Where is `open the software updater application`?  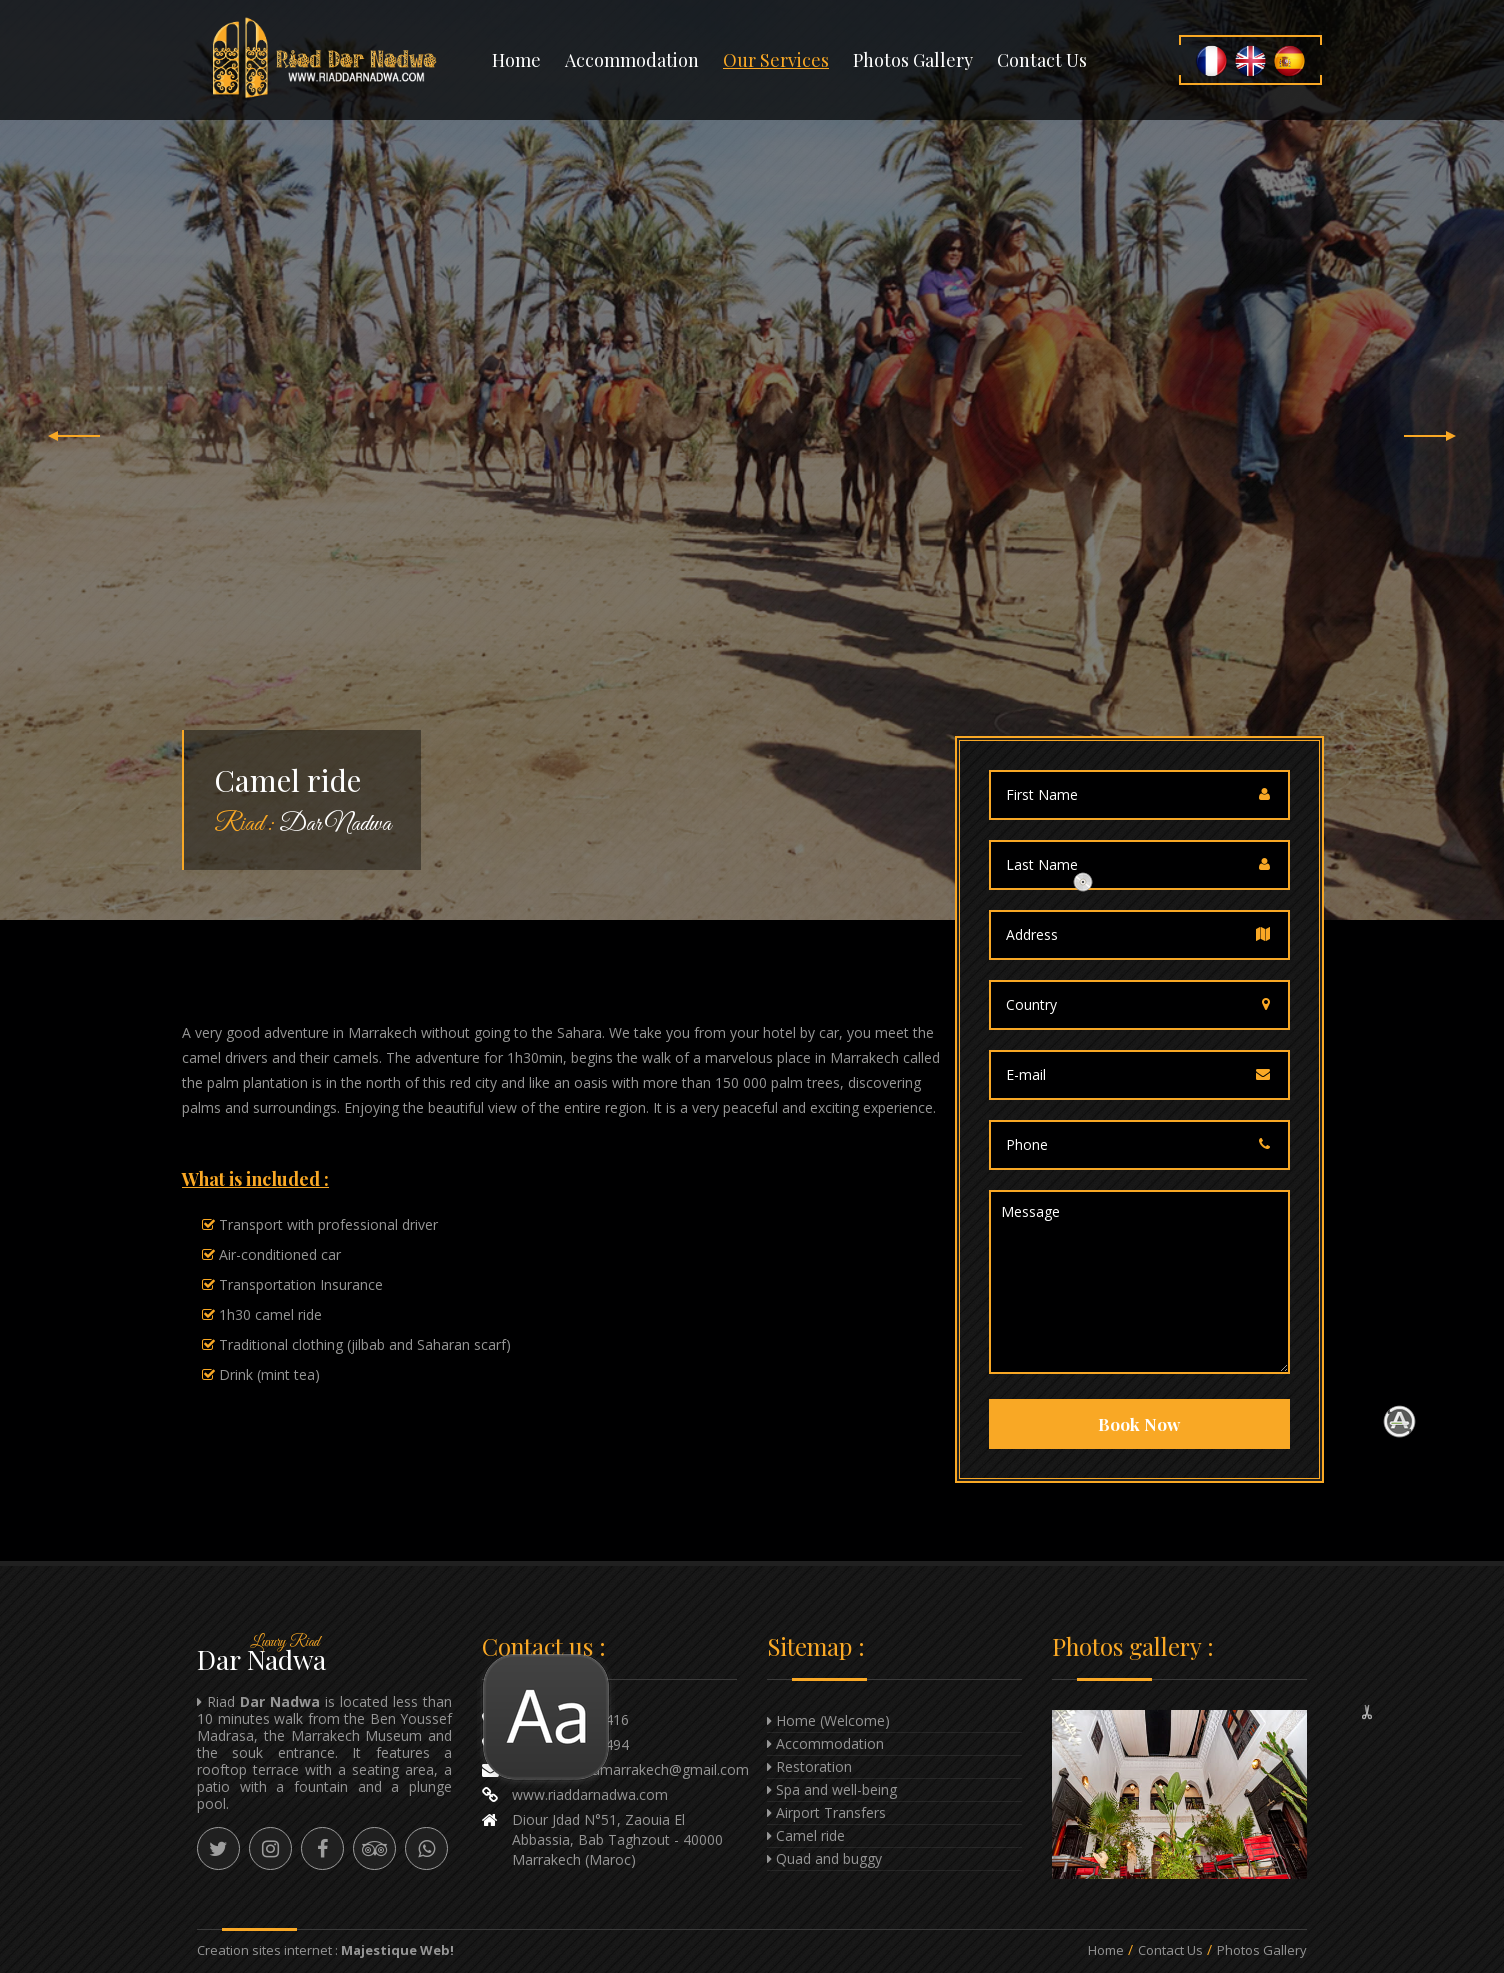
open the software updater application is located at coordinates (1399, 1421).